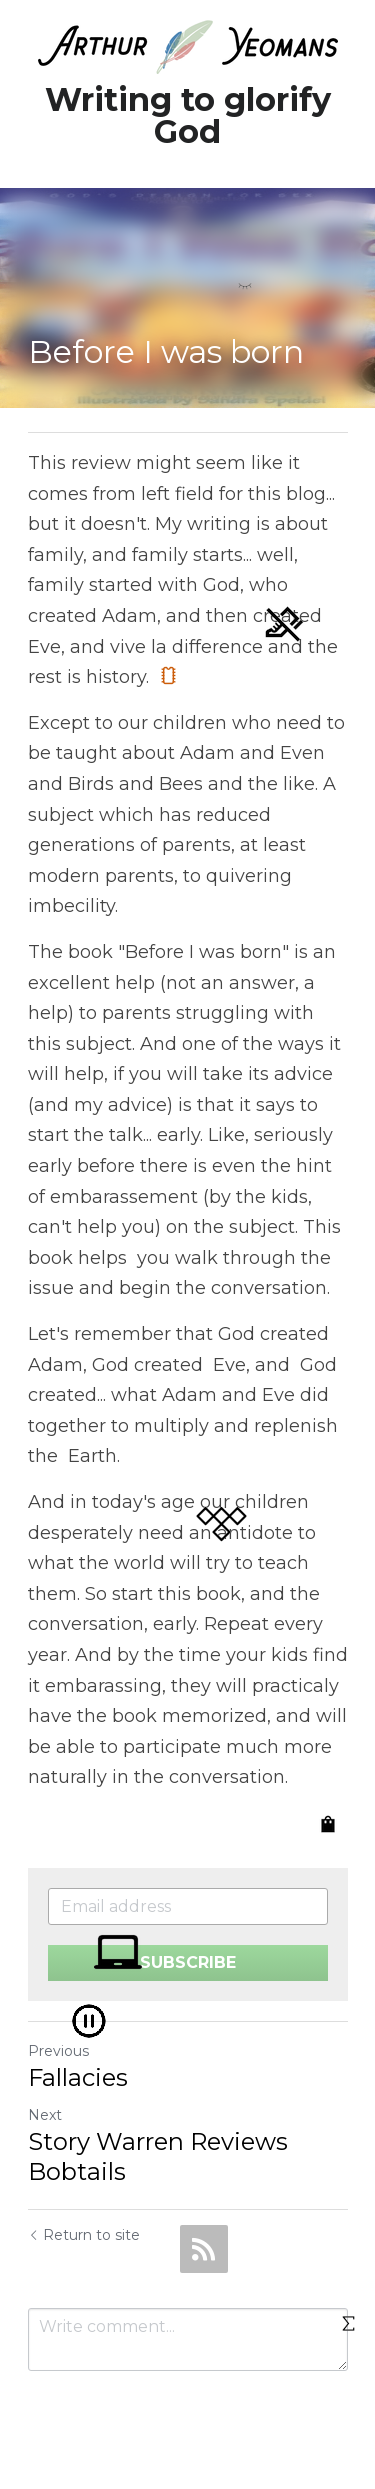  Describe the element at coordinates (118, 1953) in the screenshot. I see `access chromebook or laptop settings` at that location.